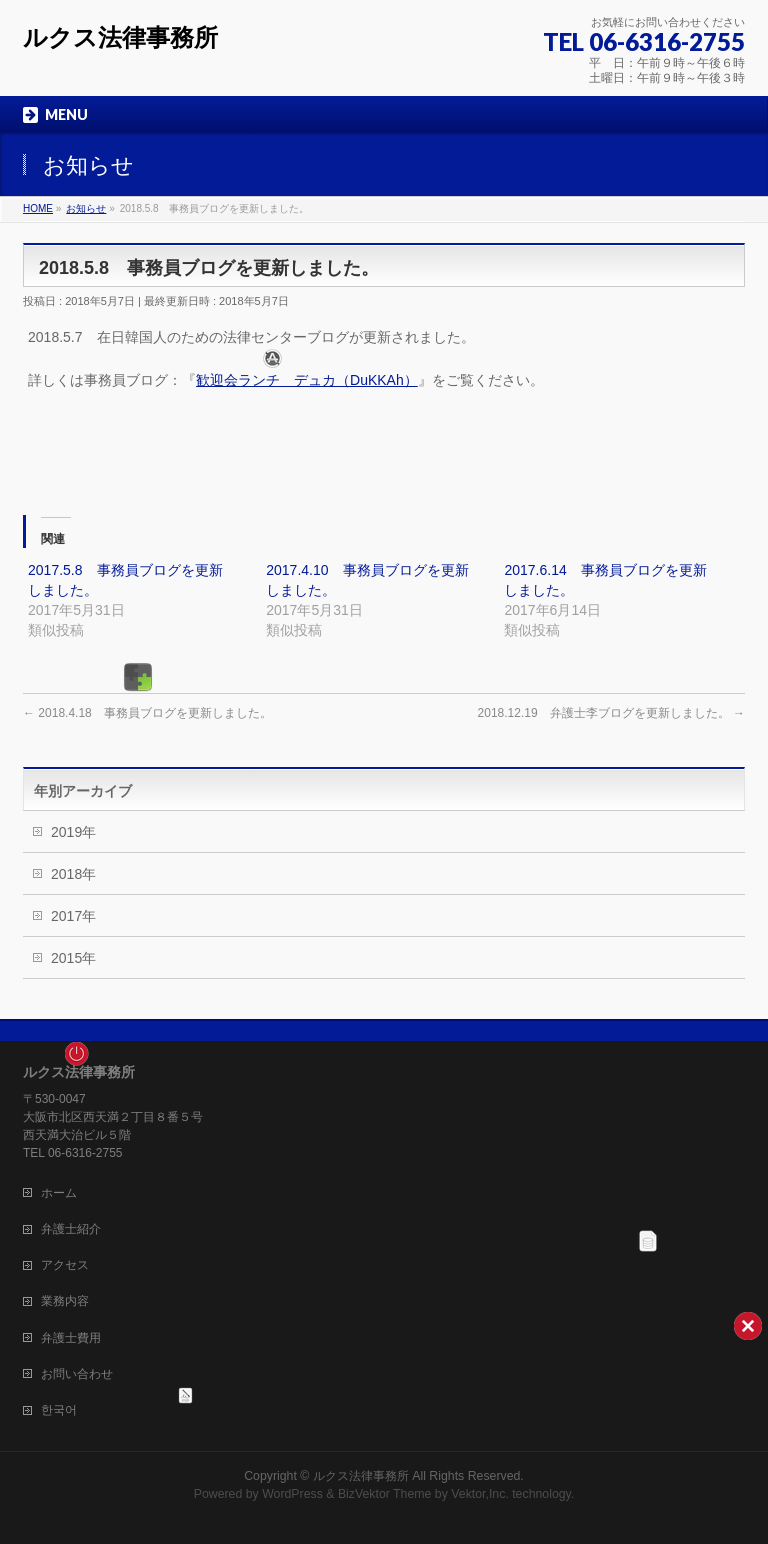 This screenshot has height=1544, width=768. What do you see at coordinates (272, 358) in the screenshot?
I see `open the software updater application` at bounding box center [272, 358].